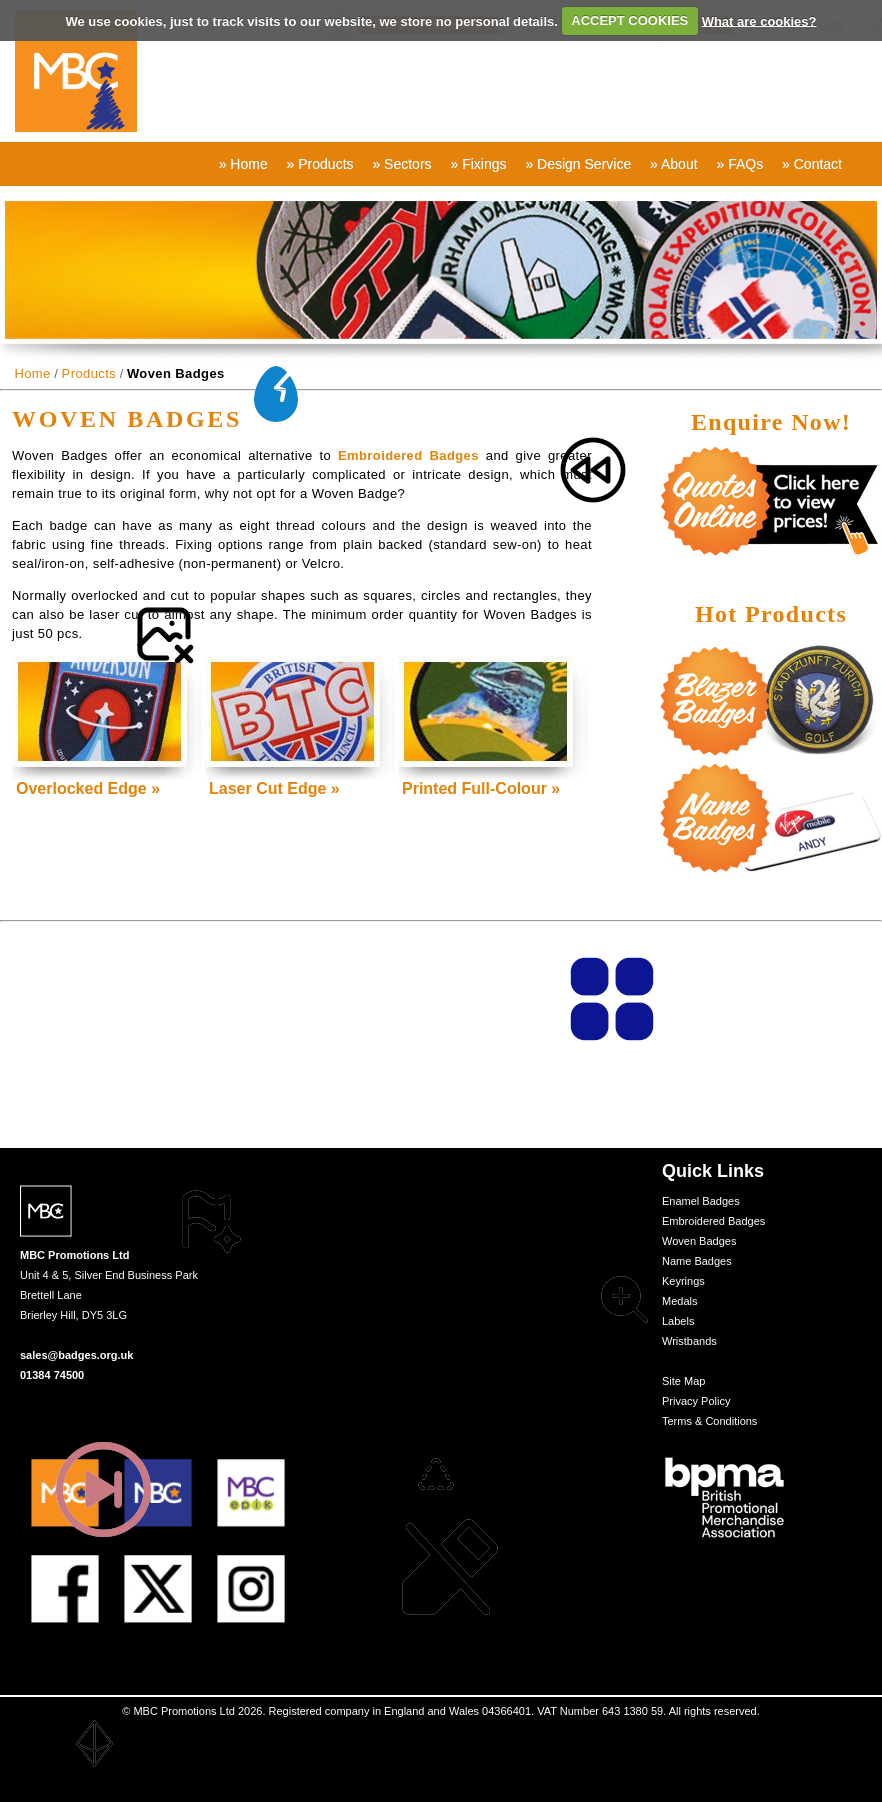 This screenshot has height=1802, width=882. Describe the element at coordinates (206, 1218) in the screenshot. I see `flag content for AI review or processing` at that location.